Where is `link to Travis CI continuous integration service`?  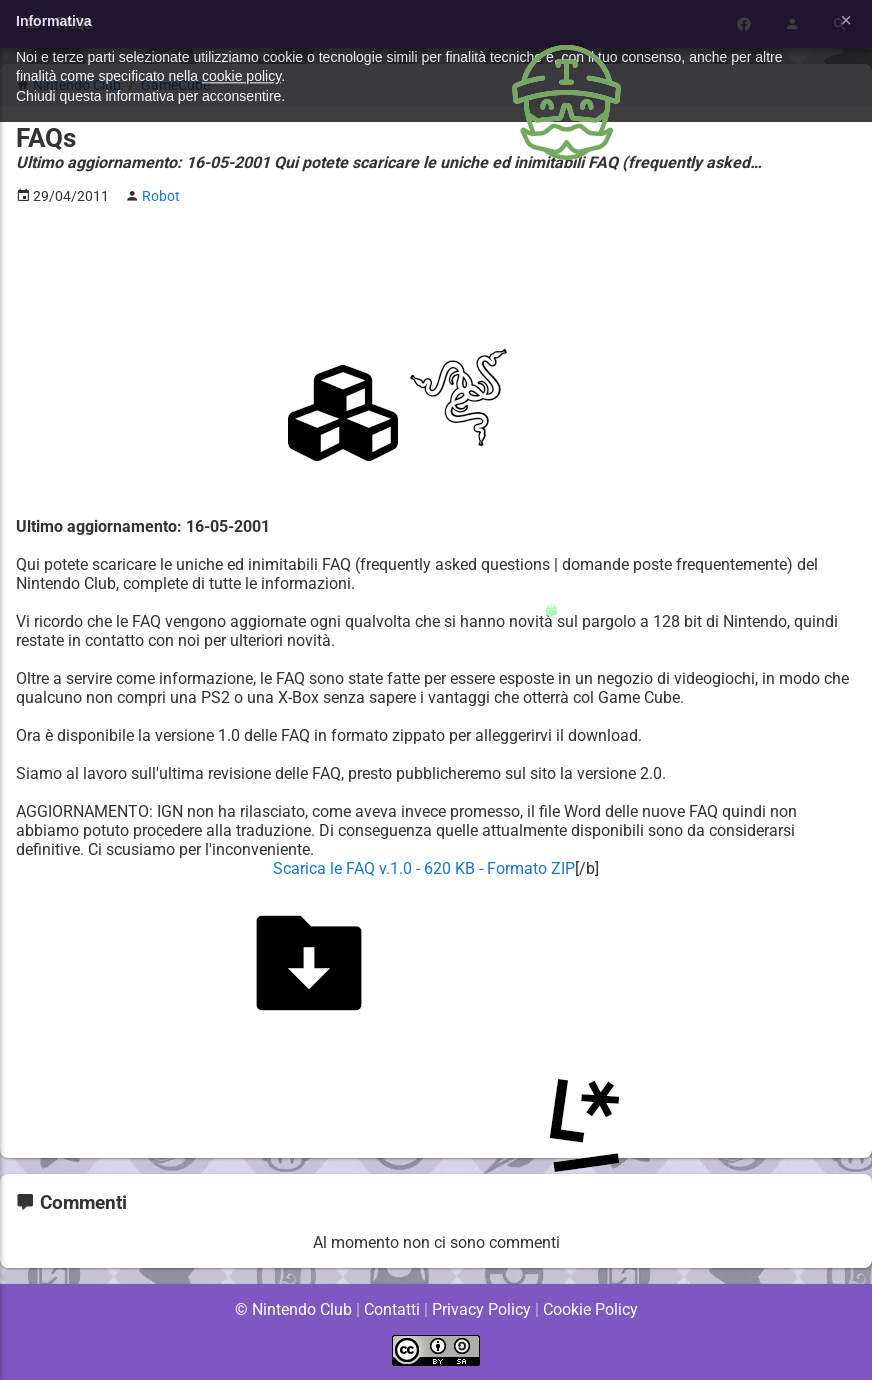 link to Travis CI continuous integration service is located at coordinates (566, 102).